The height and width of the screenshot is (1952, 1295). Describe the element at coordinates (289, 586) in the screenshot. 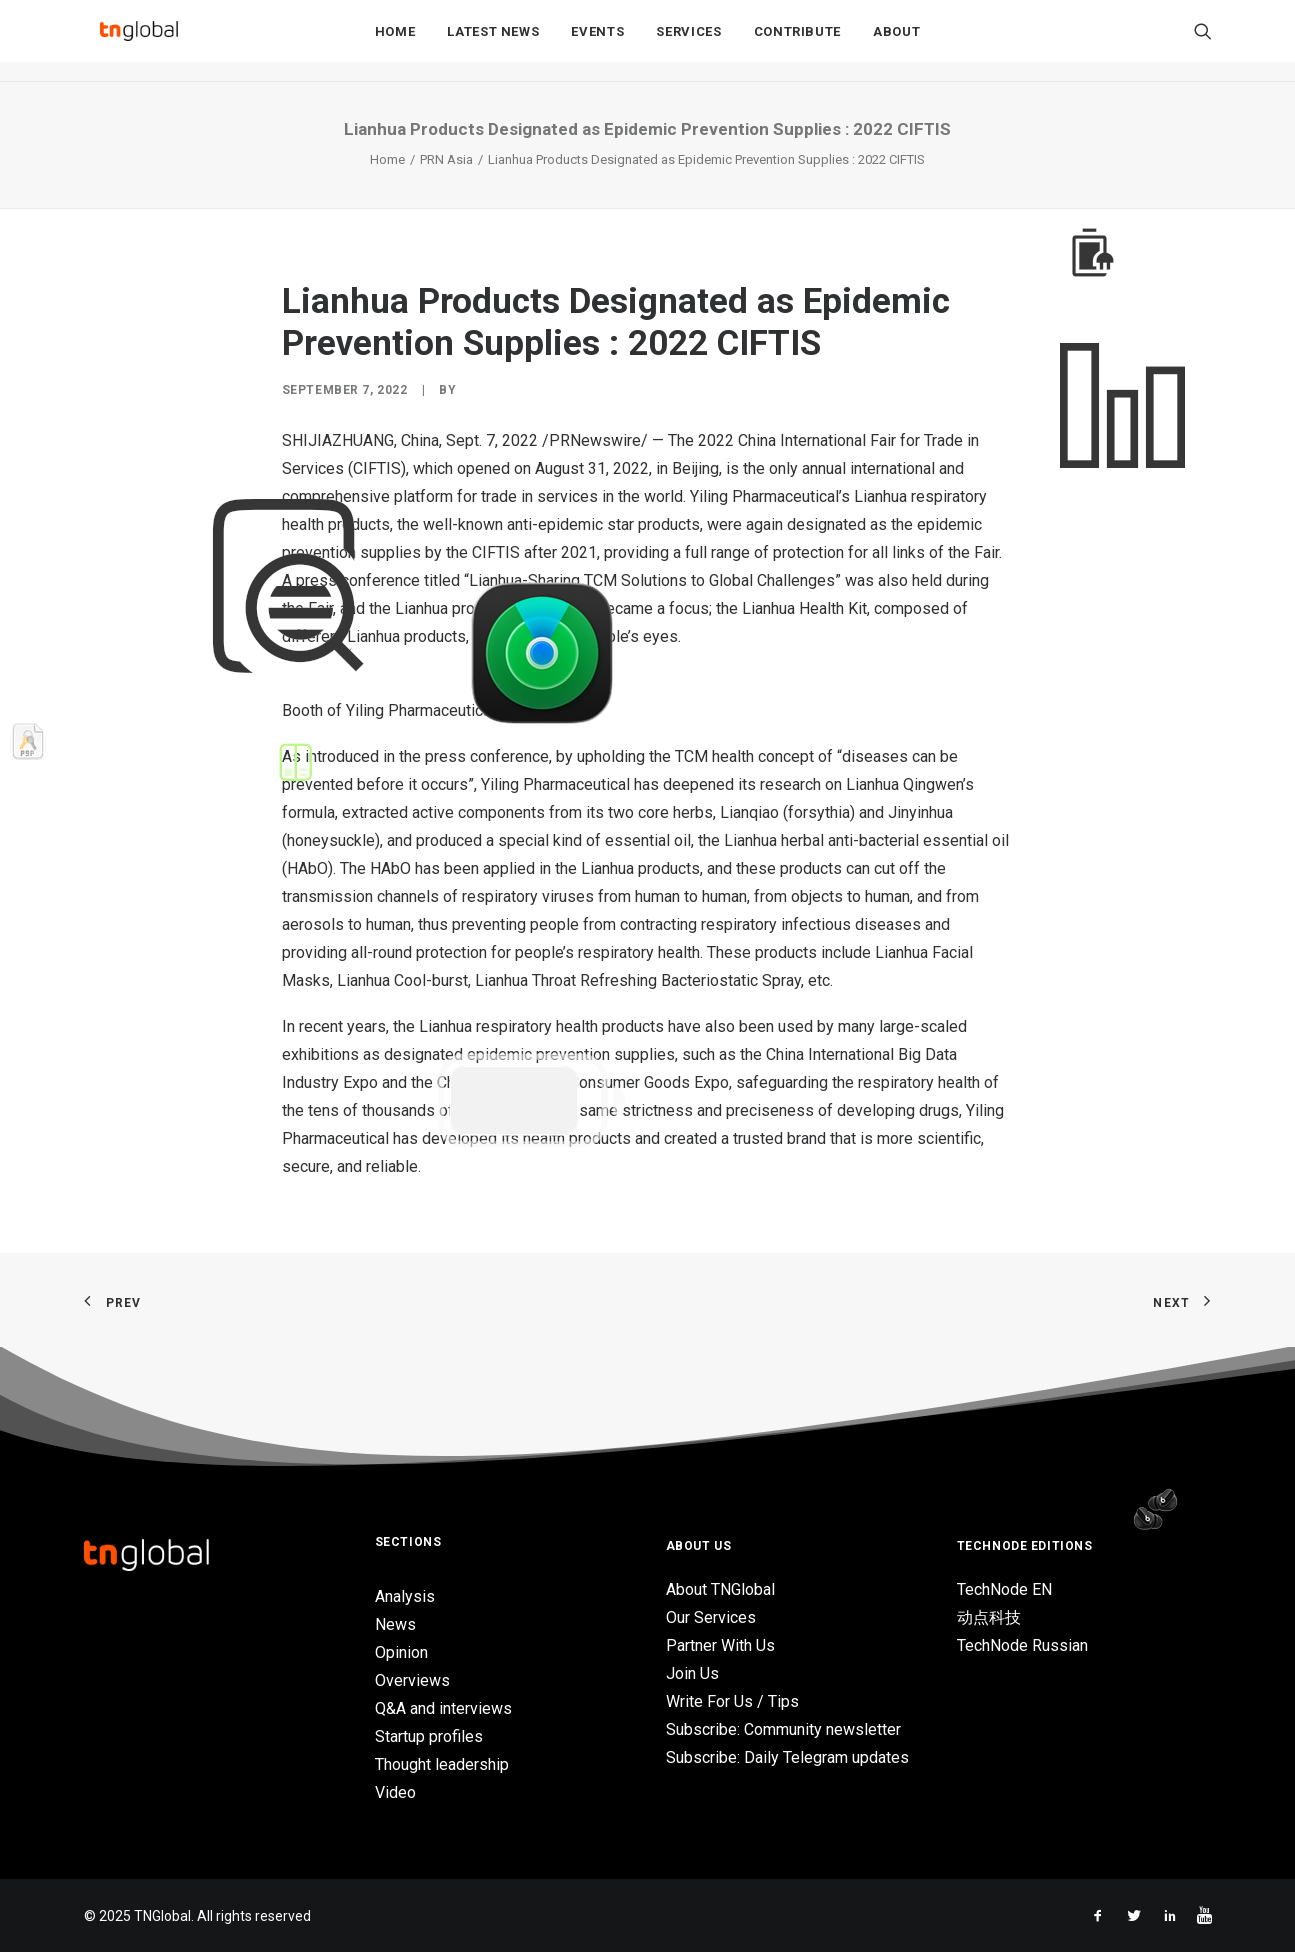

I see `open document viewer app` at that location.